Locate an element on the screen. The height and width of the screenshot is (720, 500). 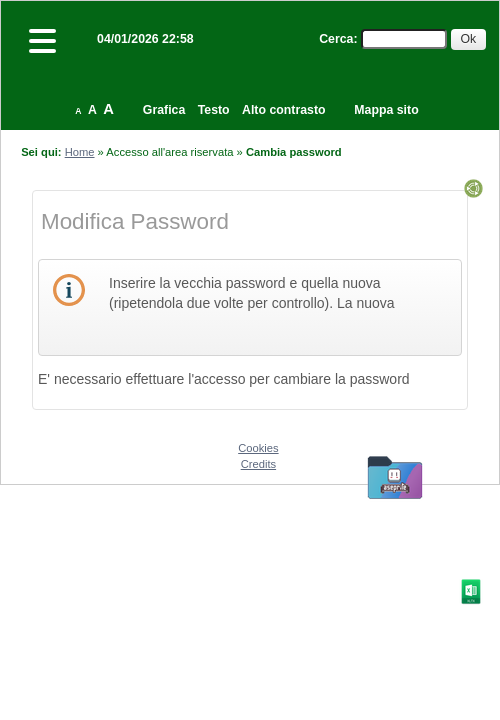
excel spreadsheet template file is located at coordinates (471, 592).